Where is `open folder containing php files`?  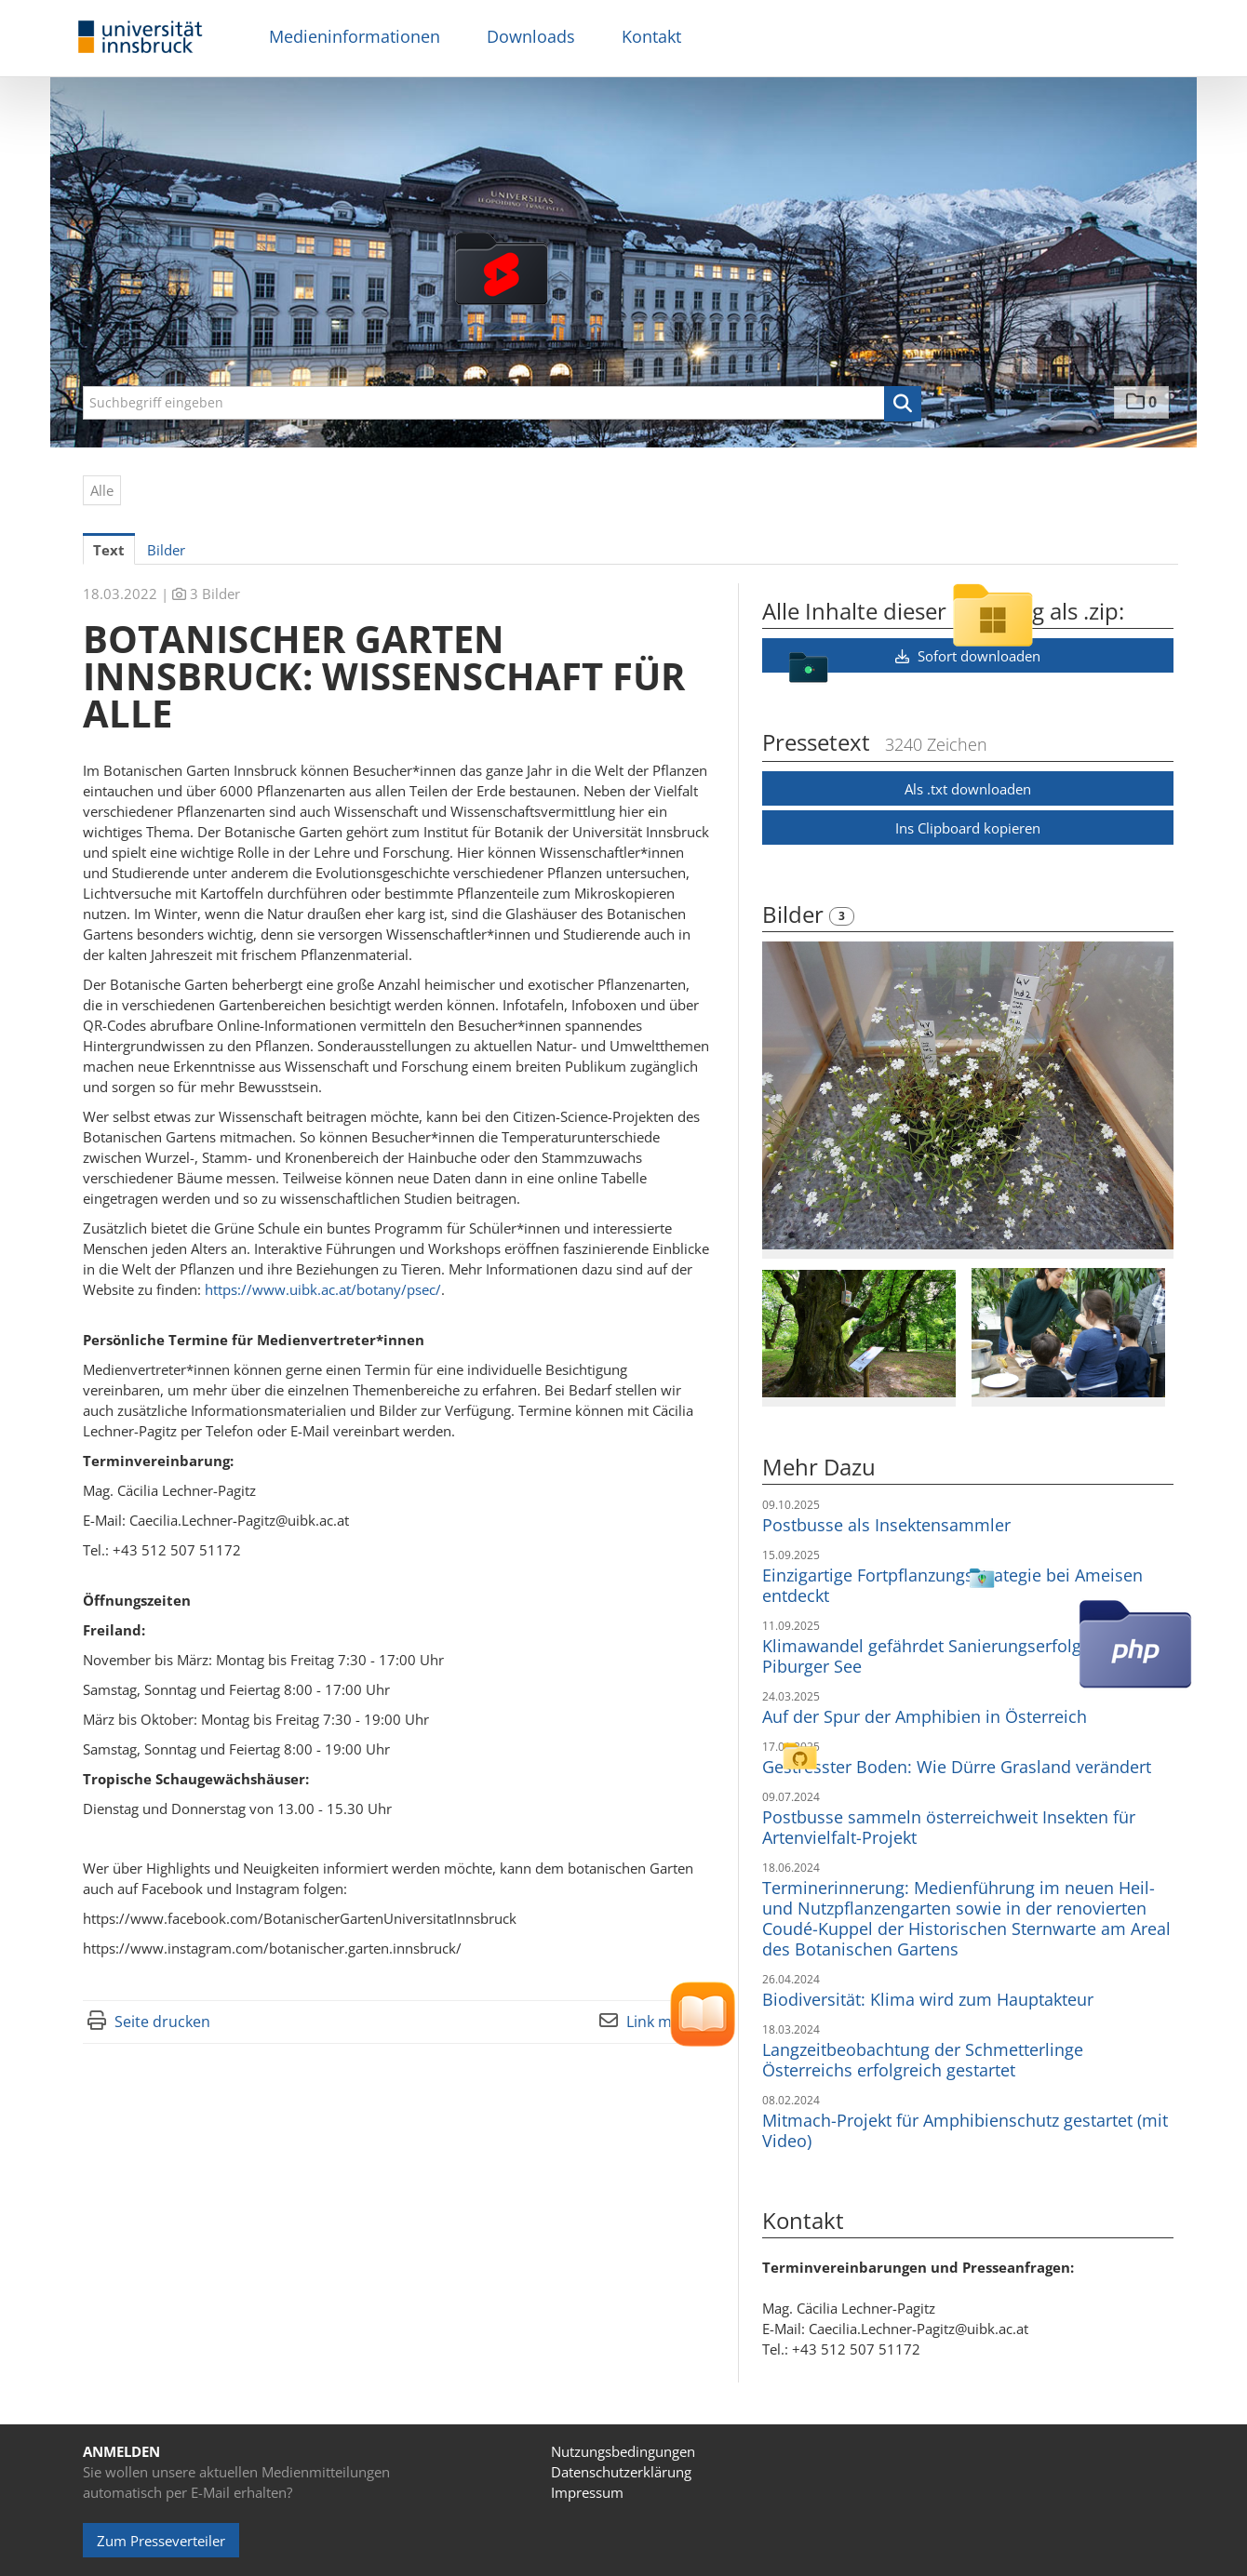 open folder containing php files is located at coordinates (1134, 1647).